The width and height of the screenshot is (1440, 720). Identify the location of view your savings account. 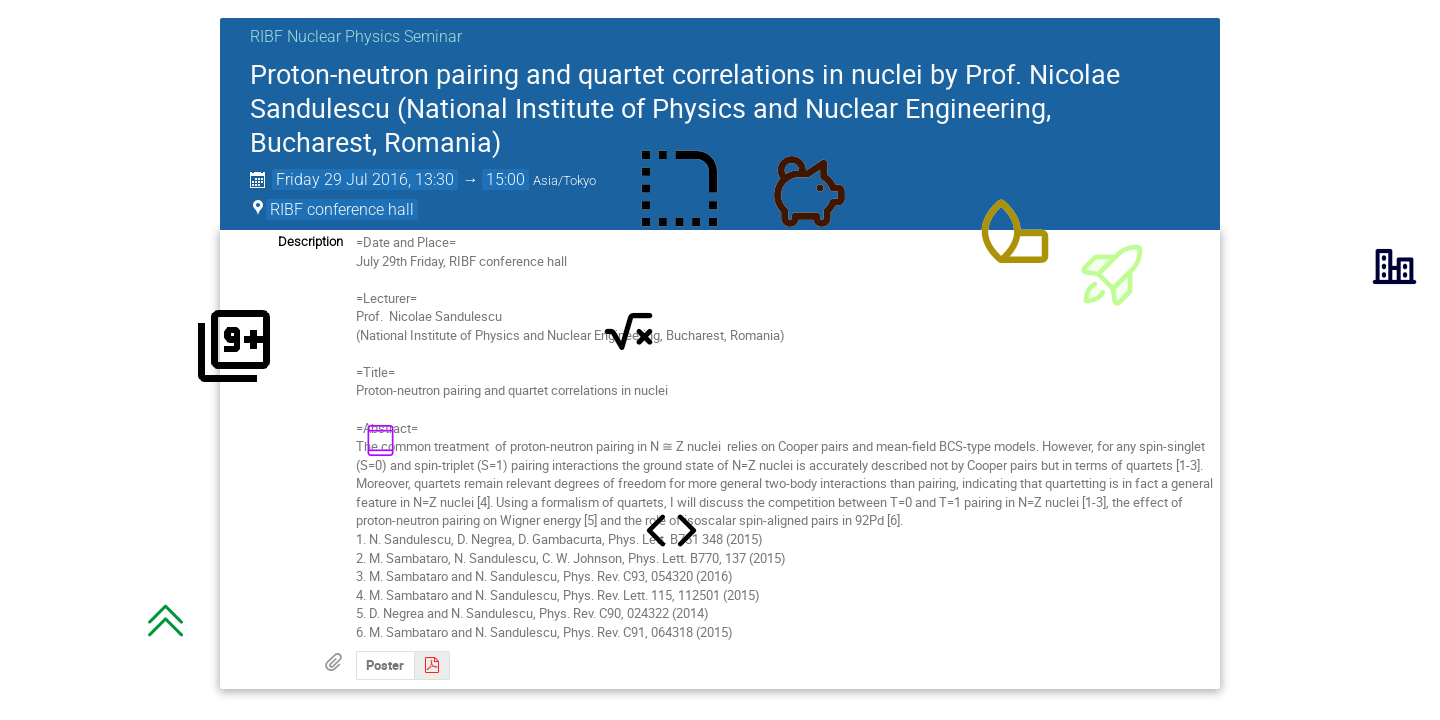
(809, 191).